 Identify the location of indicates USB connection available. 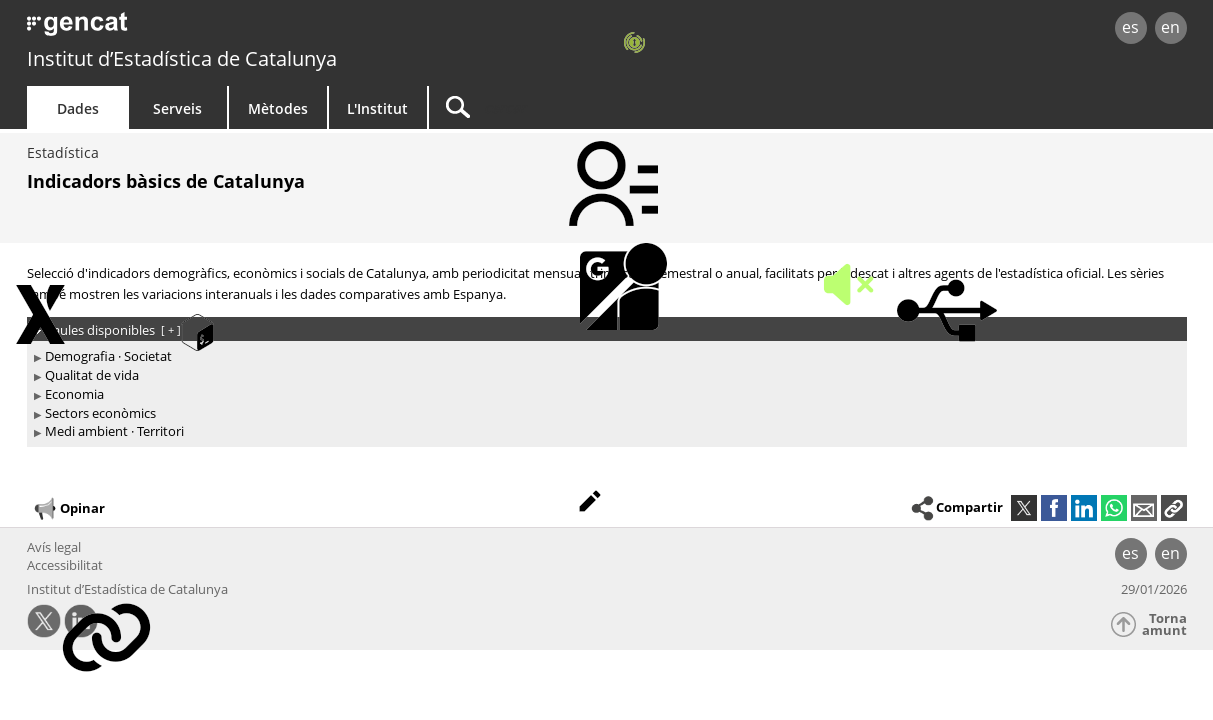
(947, 310).